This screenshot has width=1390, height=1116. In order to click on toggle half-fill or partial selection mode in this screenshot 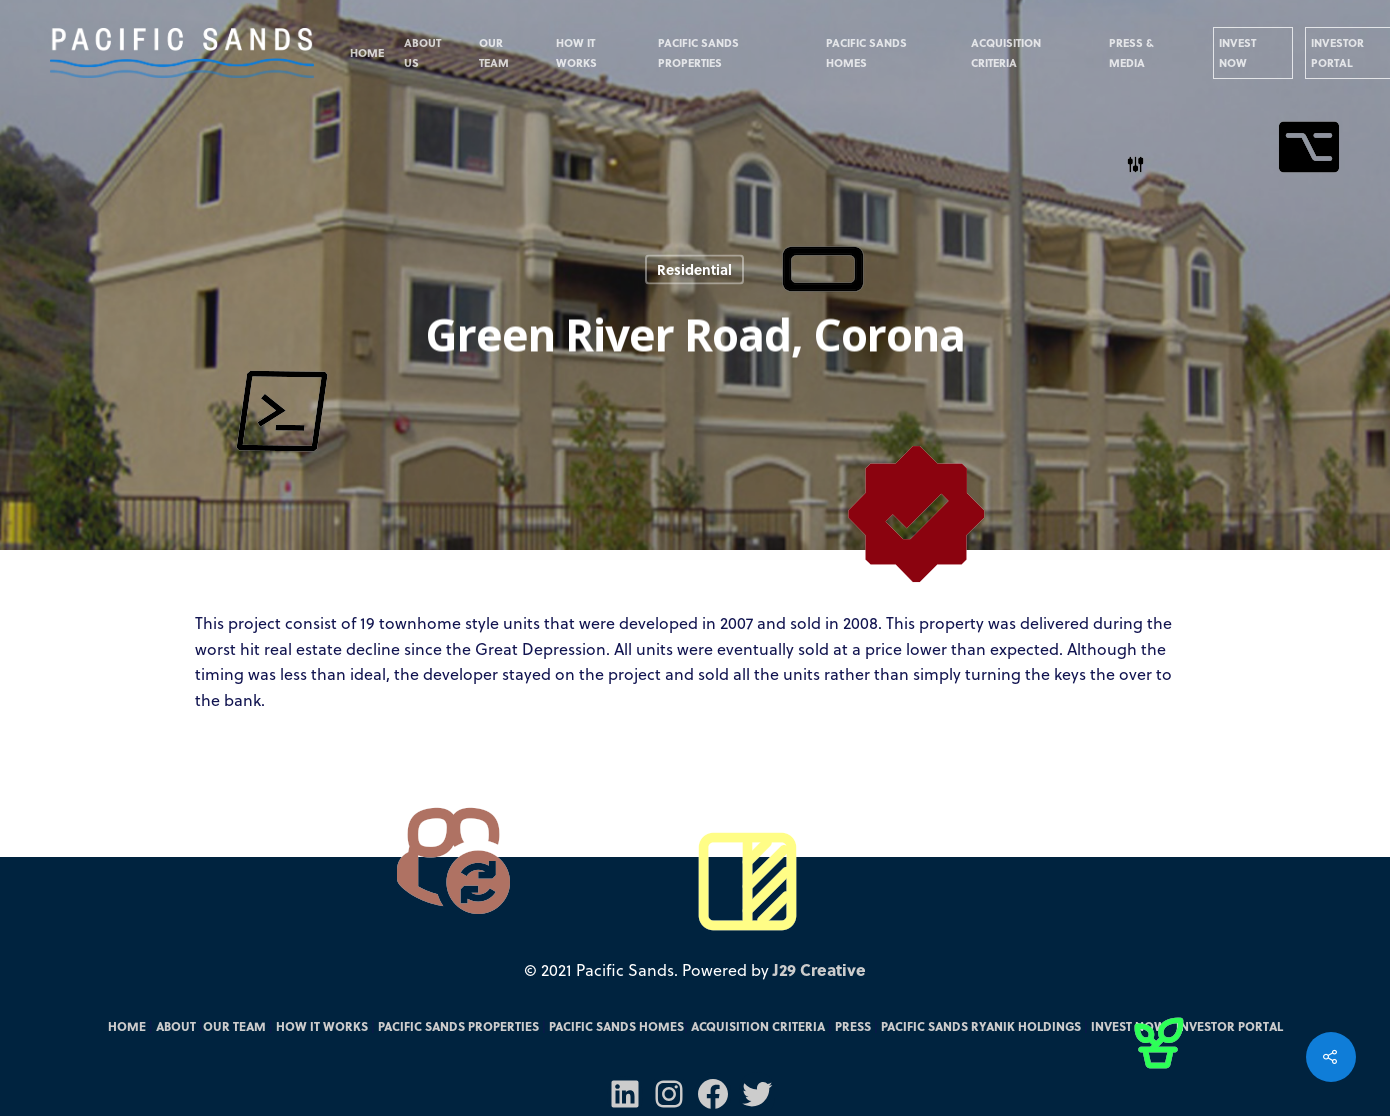, I will do `click(747, 881)`.